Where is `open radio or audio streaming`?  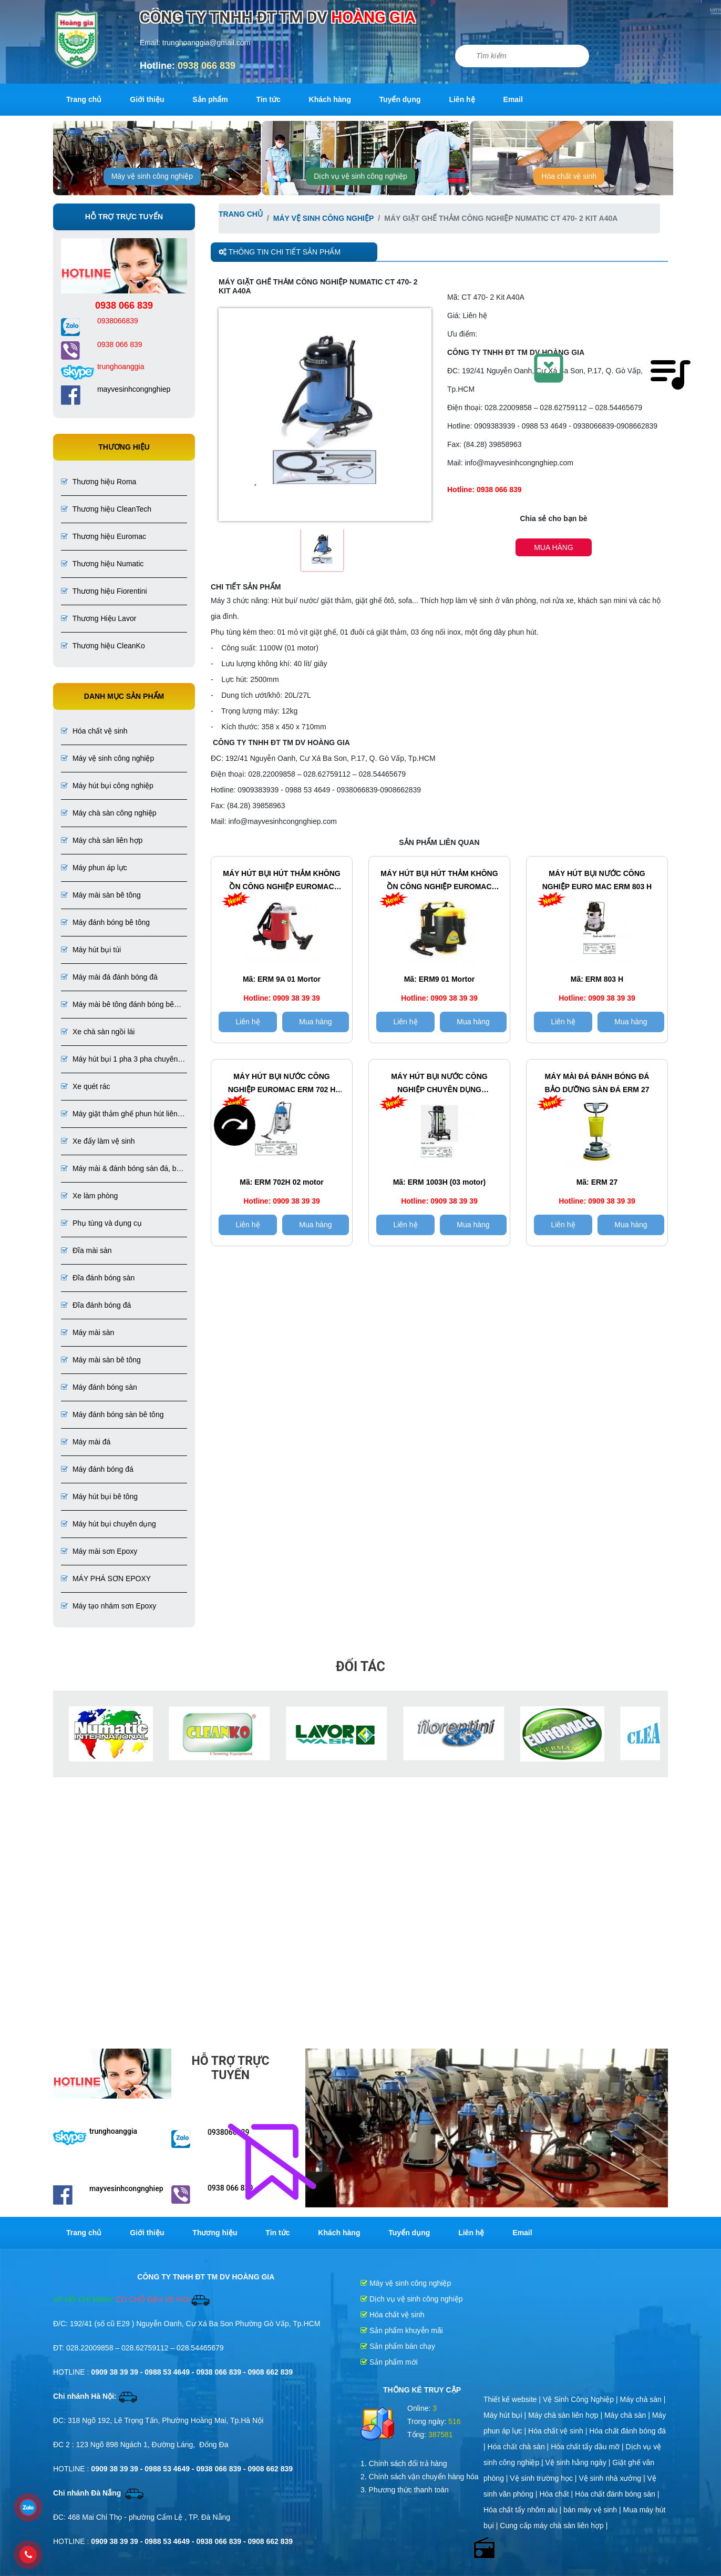
open radio or audio streaming is located at coordinates (484, 2548).